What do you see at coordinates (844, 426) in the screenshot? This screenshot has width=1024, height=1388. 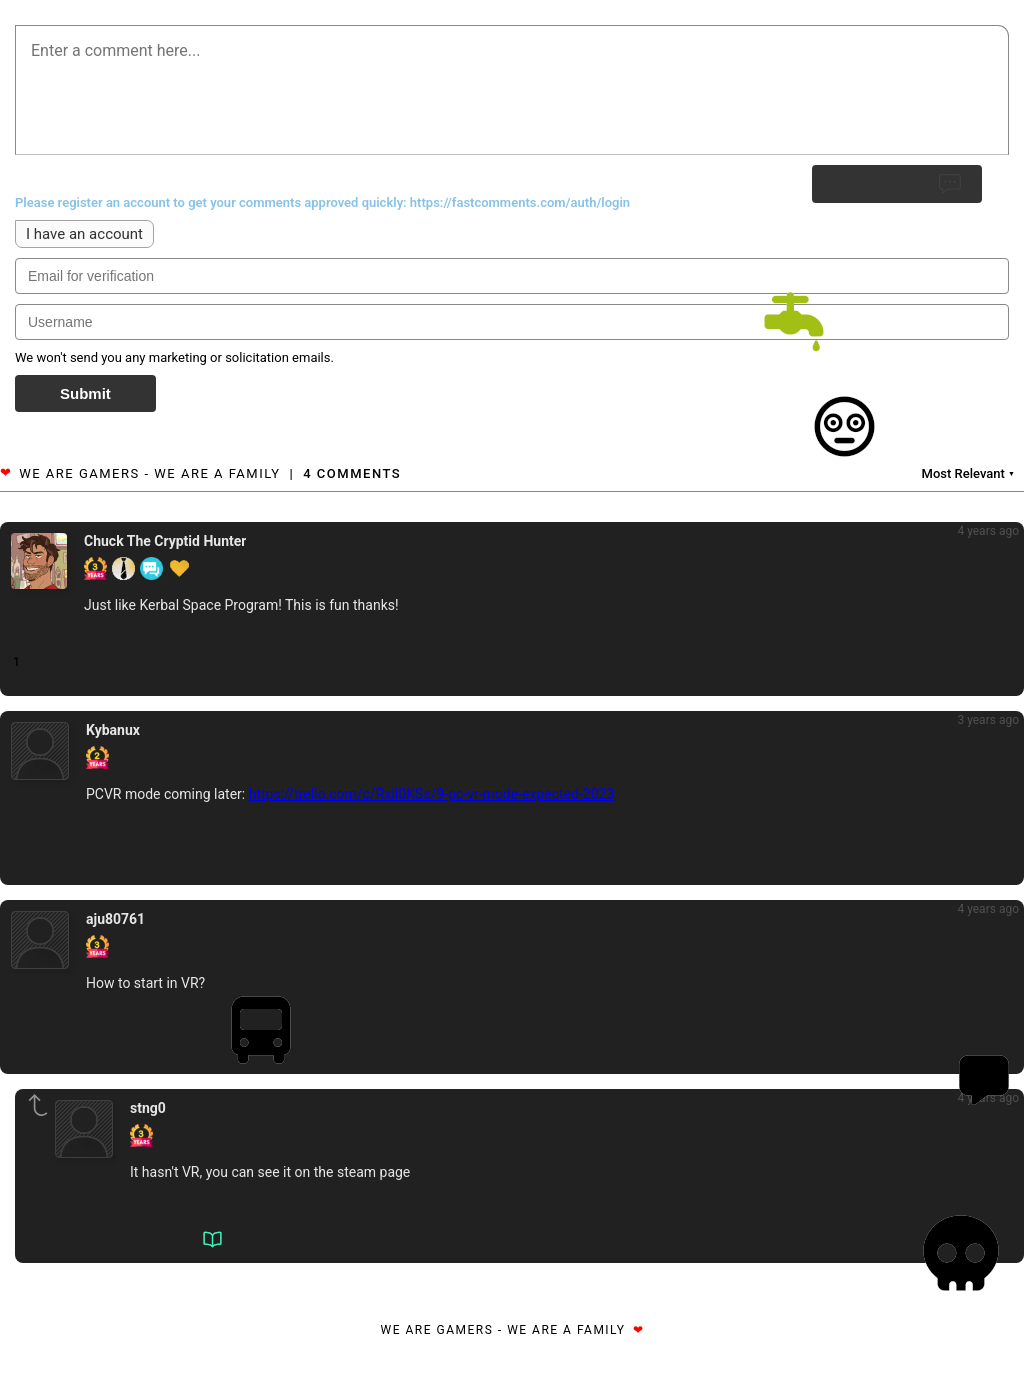 I see `flushed or surprised emoji reaction` at bounding box center [844, 426].